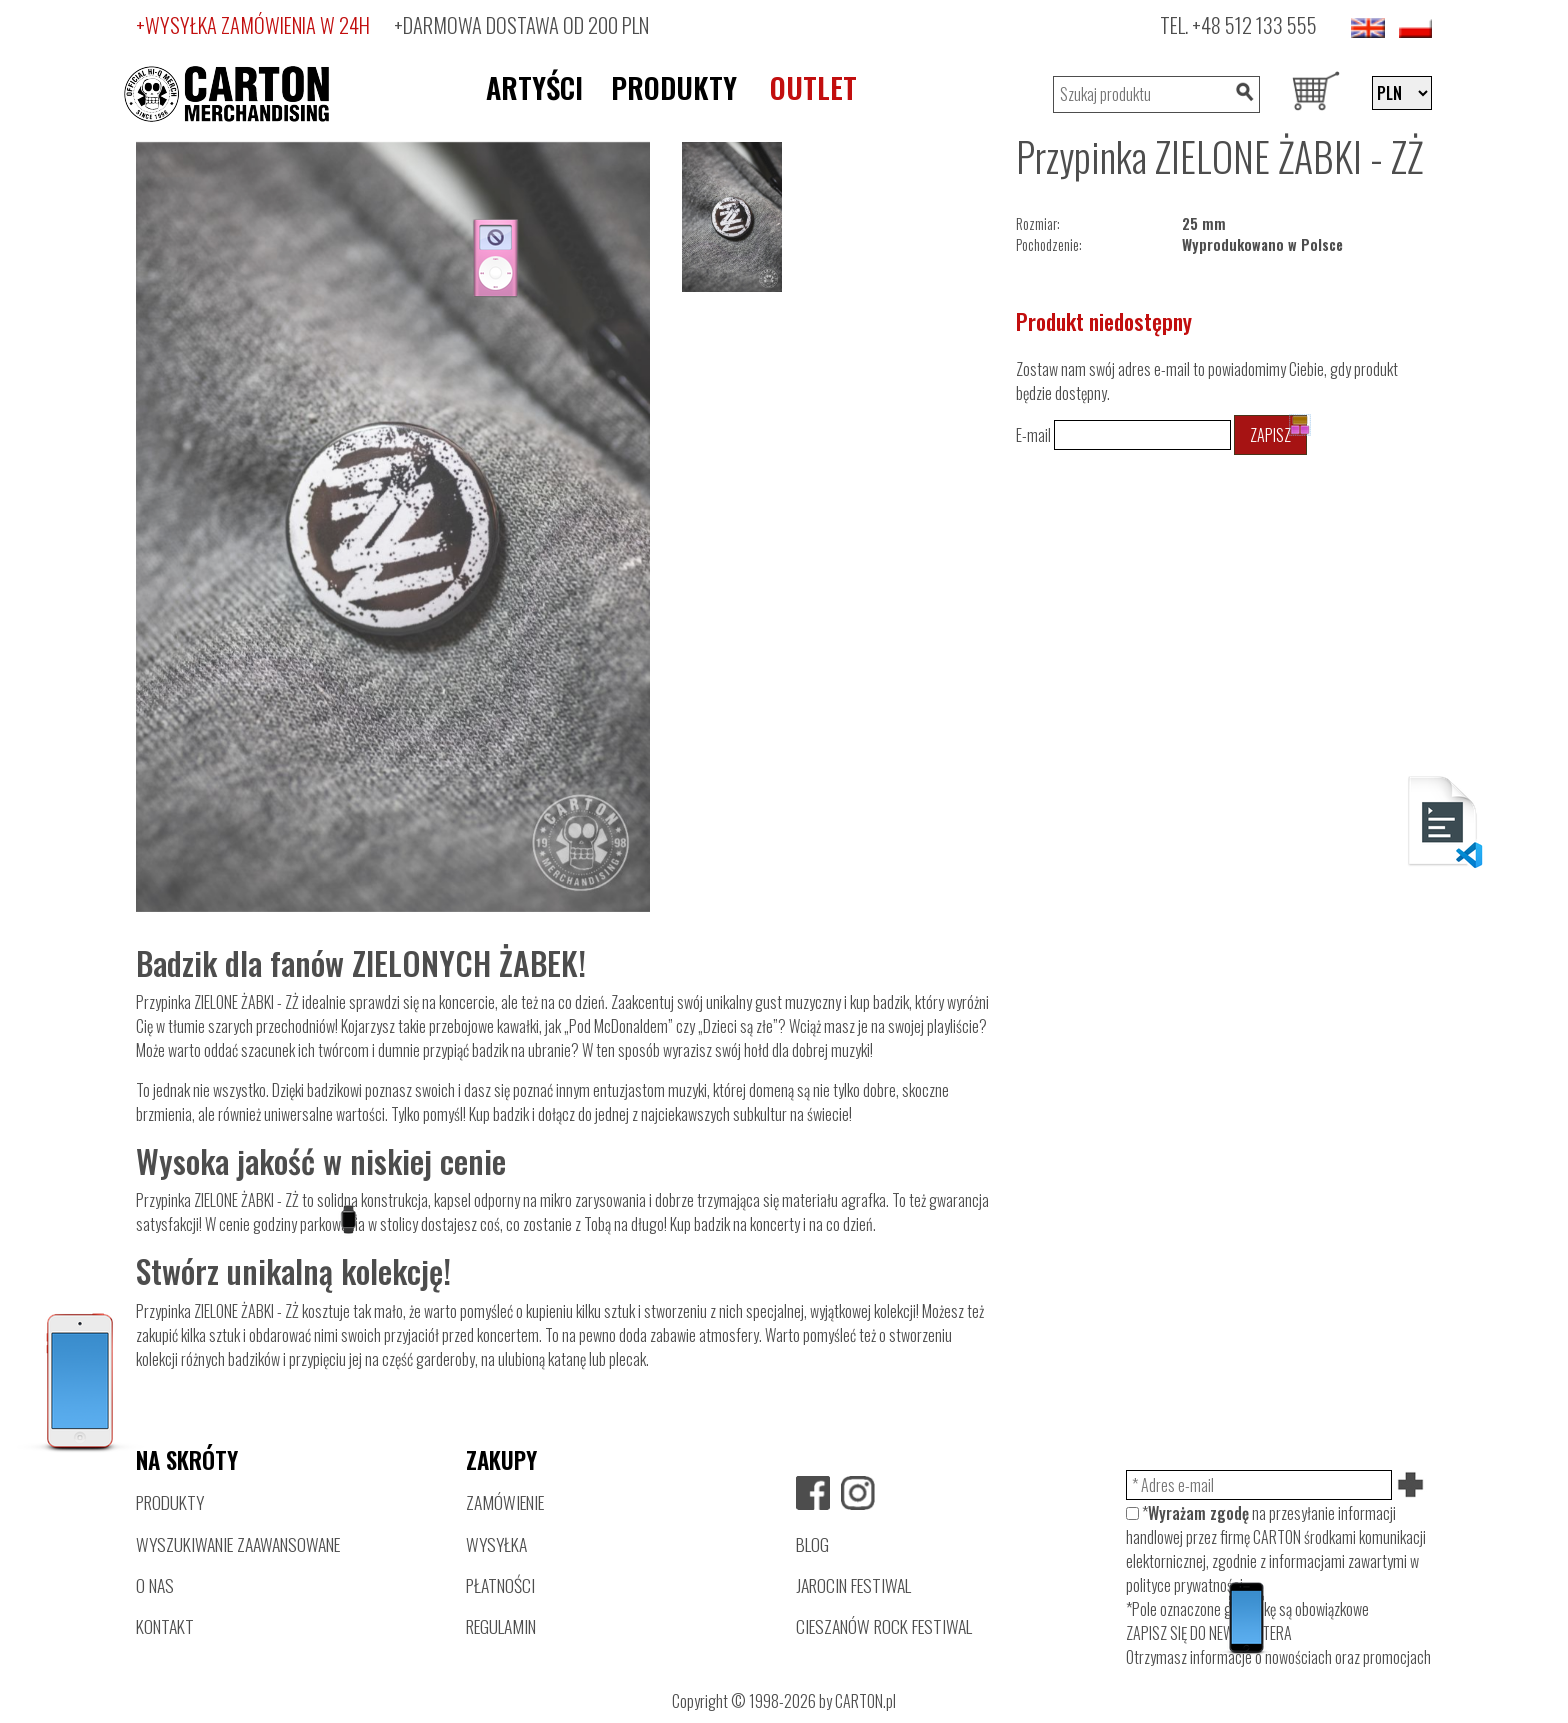 The image size is (1568, 1723). I want to click on select all items in the current view, so click(1300, 425).